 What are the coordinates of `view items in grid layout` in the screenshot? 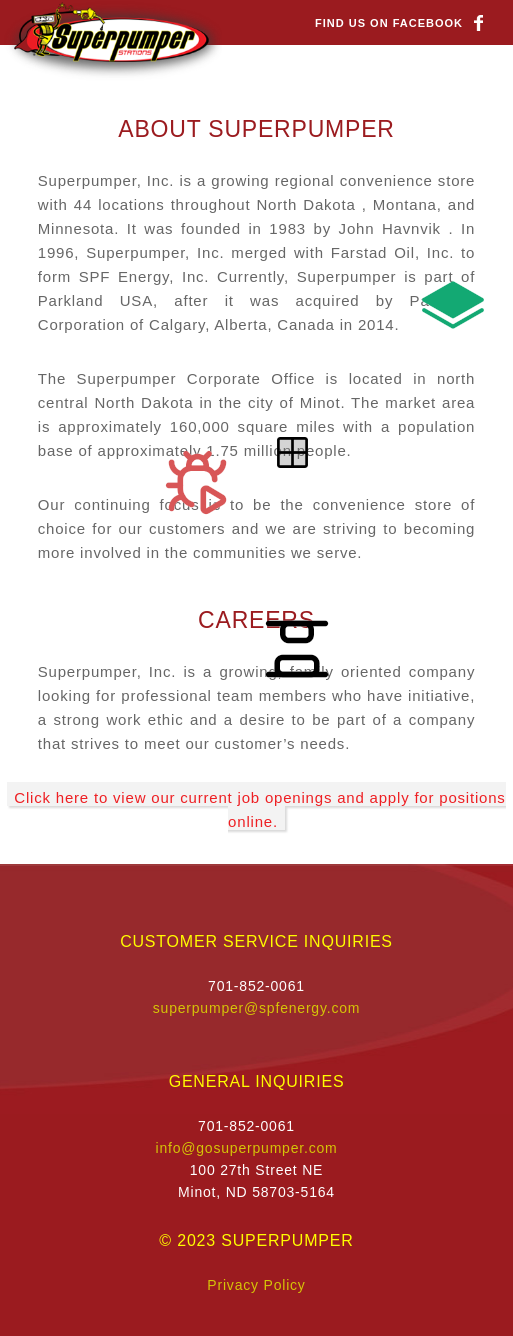 It's located at (292, 452).